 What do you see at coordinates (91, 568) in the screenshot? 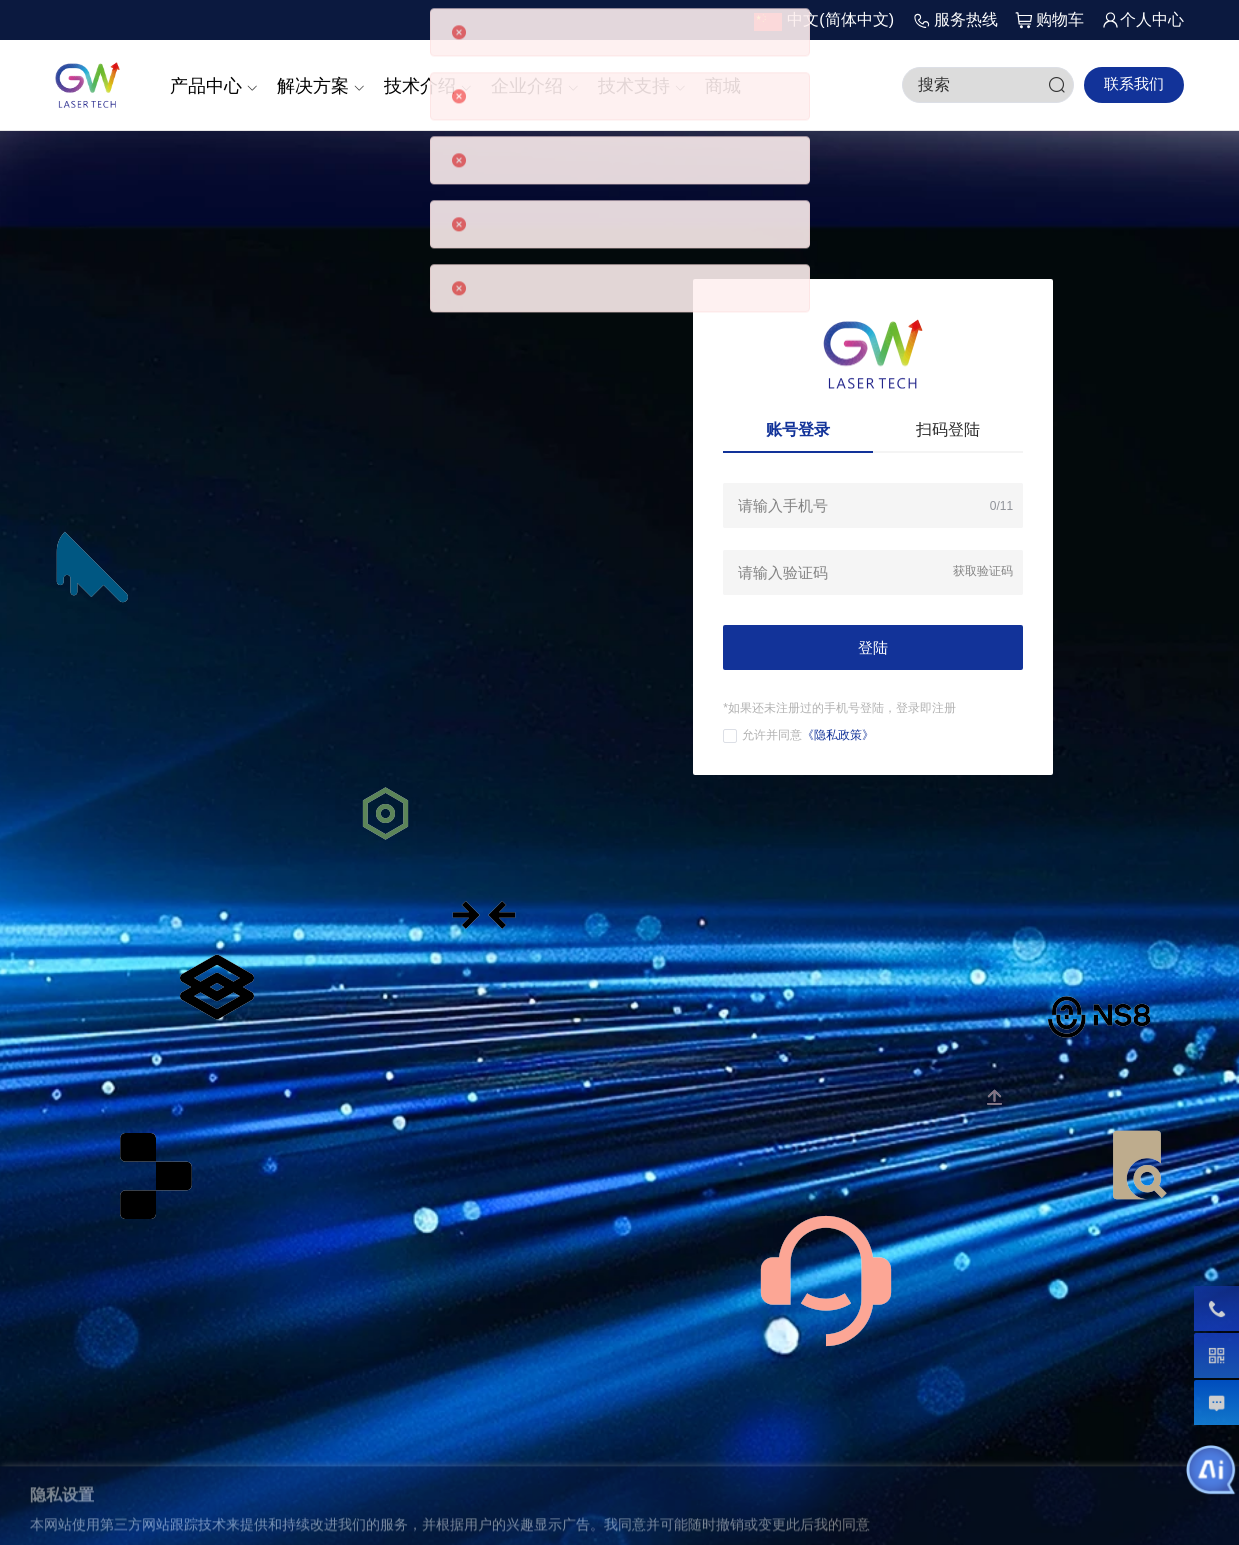
I see `indicates mature or violent content warning` at bounding box center [91, 568].